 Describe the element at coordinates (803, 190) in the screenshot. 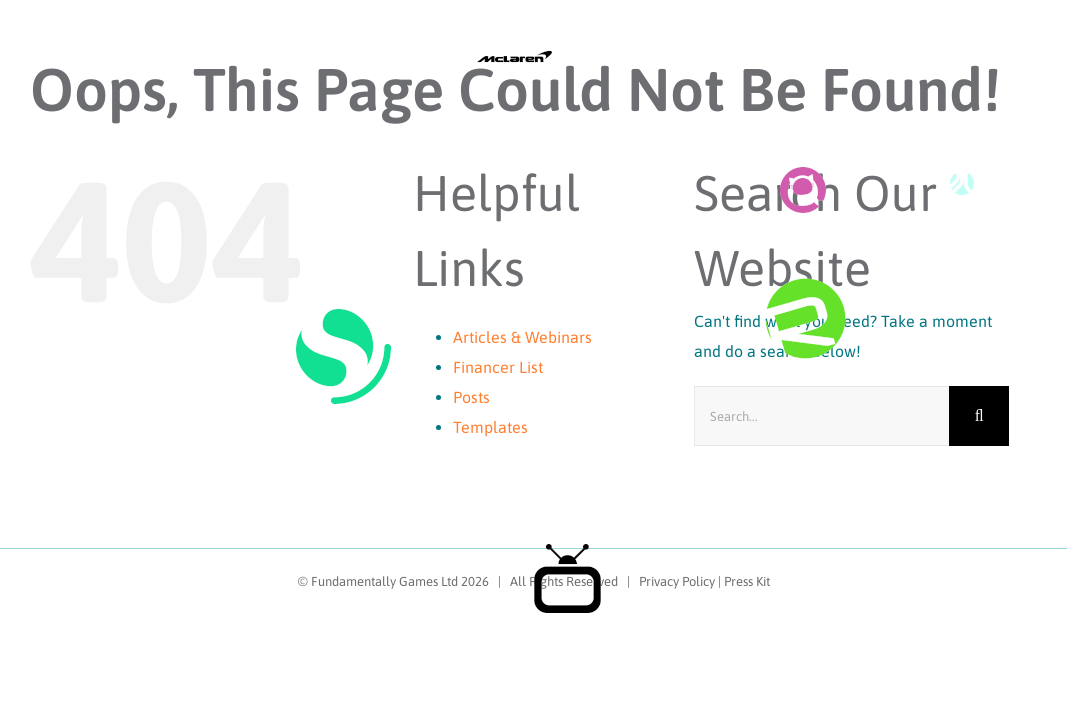

I see `visit qiita developer community` at that location.